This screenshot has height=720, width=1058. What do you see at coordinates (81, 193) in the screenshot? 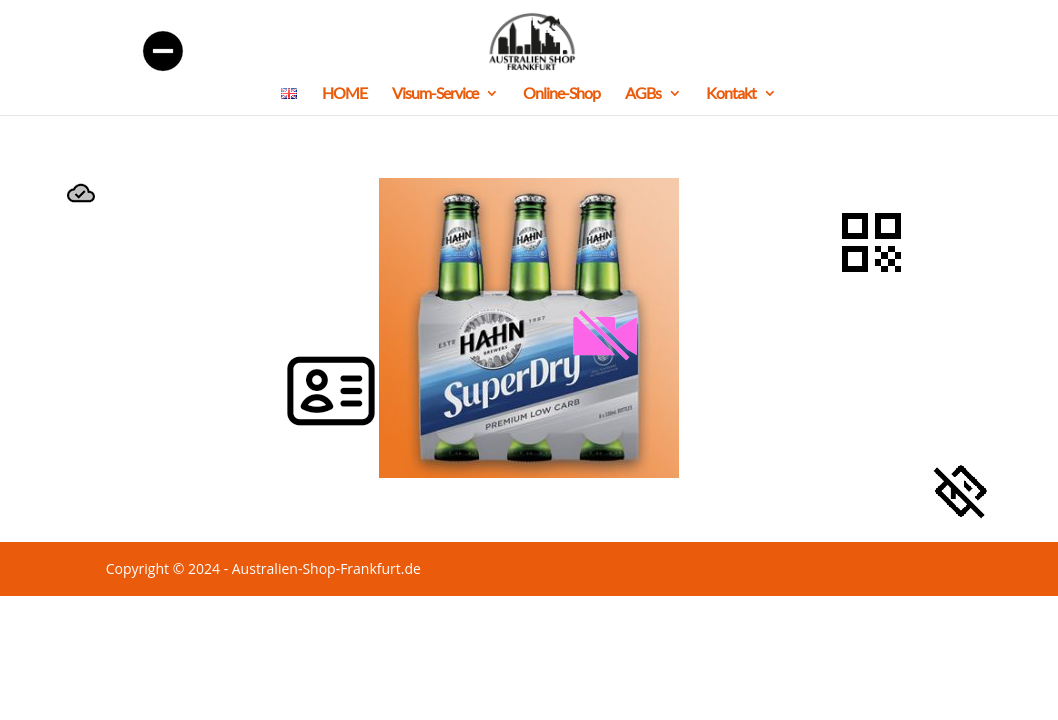
I see `file successfully uploaded to cloud storage` at bounding box center [81, 193].